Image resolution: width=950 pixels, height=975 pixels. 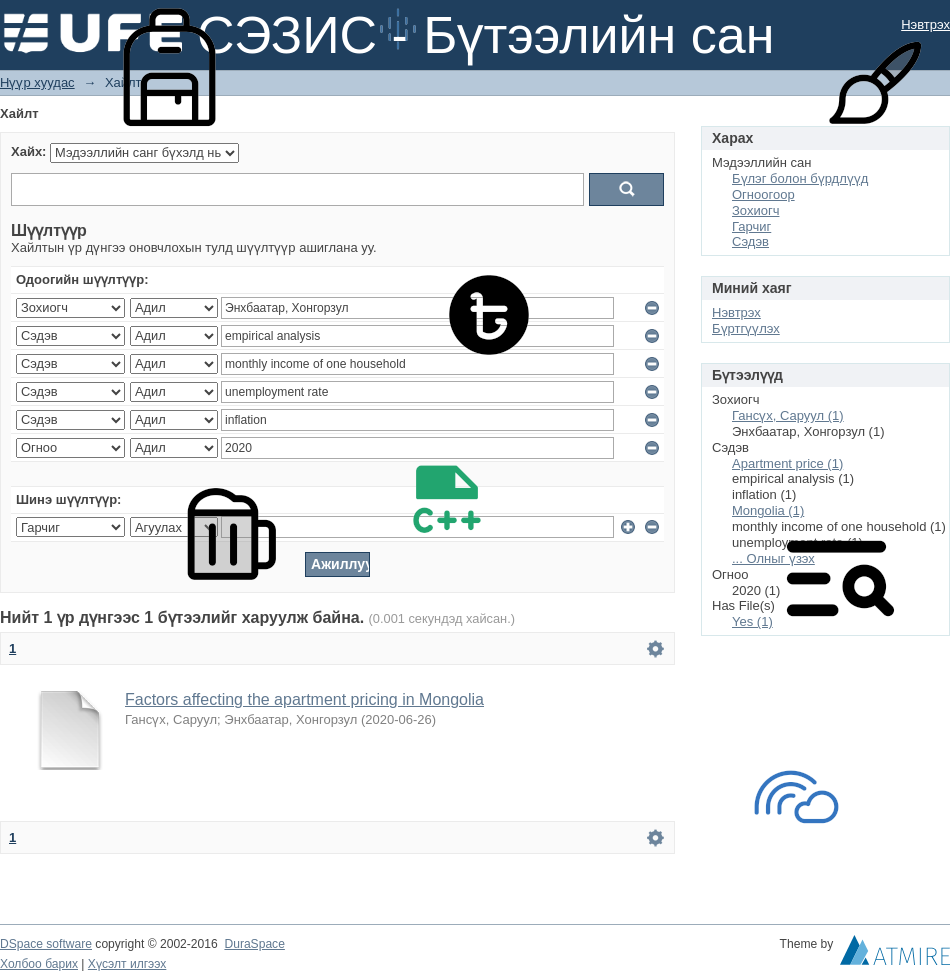 I want to click on search within a list, so click(x=836, y=578).